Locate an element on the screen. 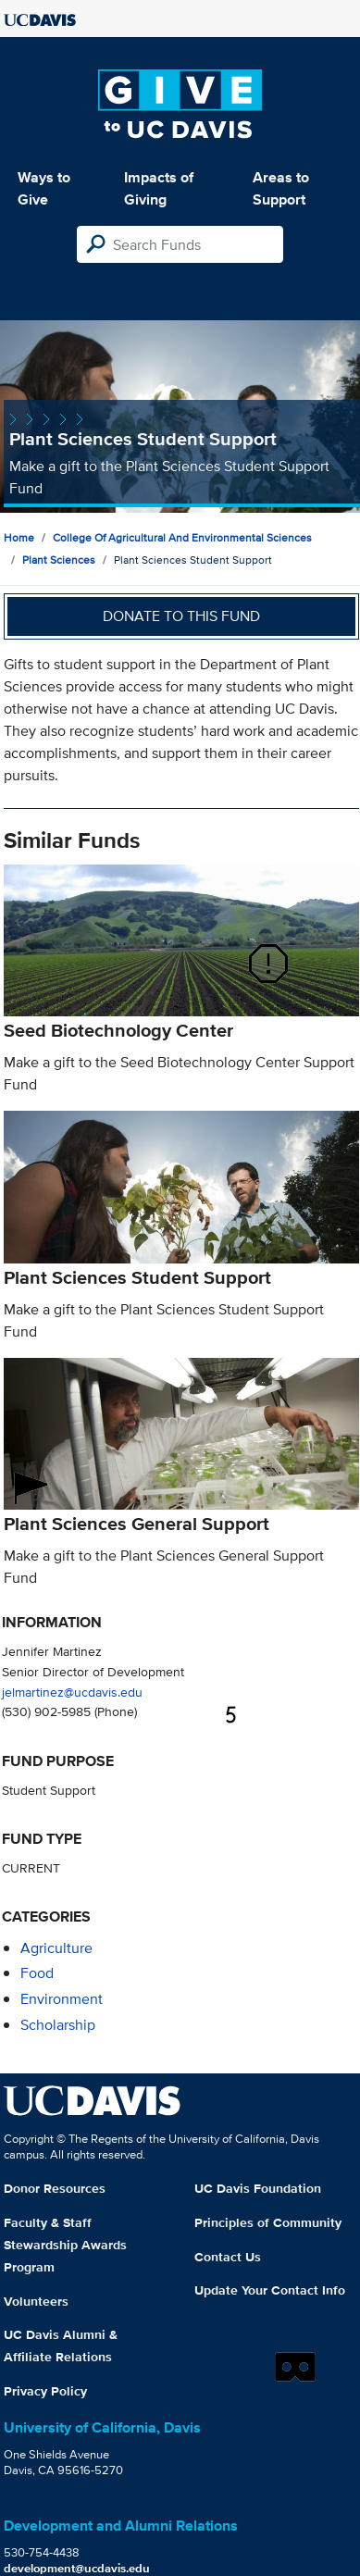 Image resolution: width=360 pixels, height=2576 pixels. indicates the number five in a list or sequence is located at coordinates (230, 1714).